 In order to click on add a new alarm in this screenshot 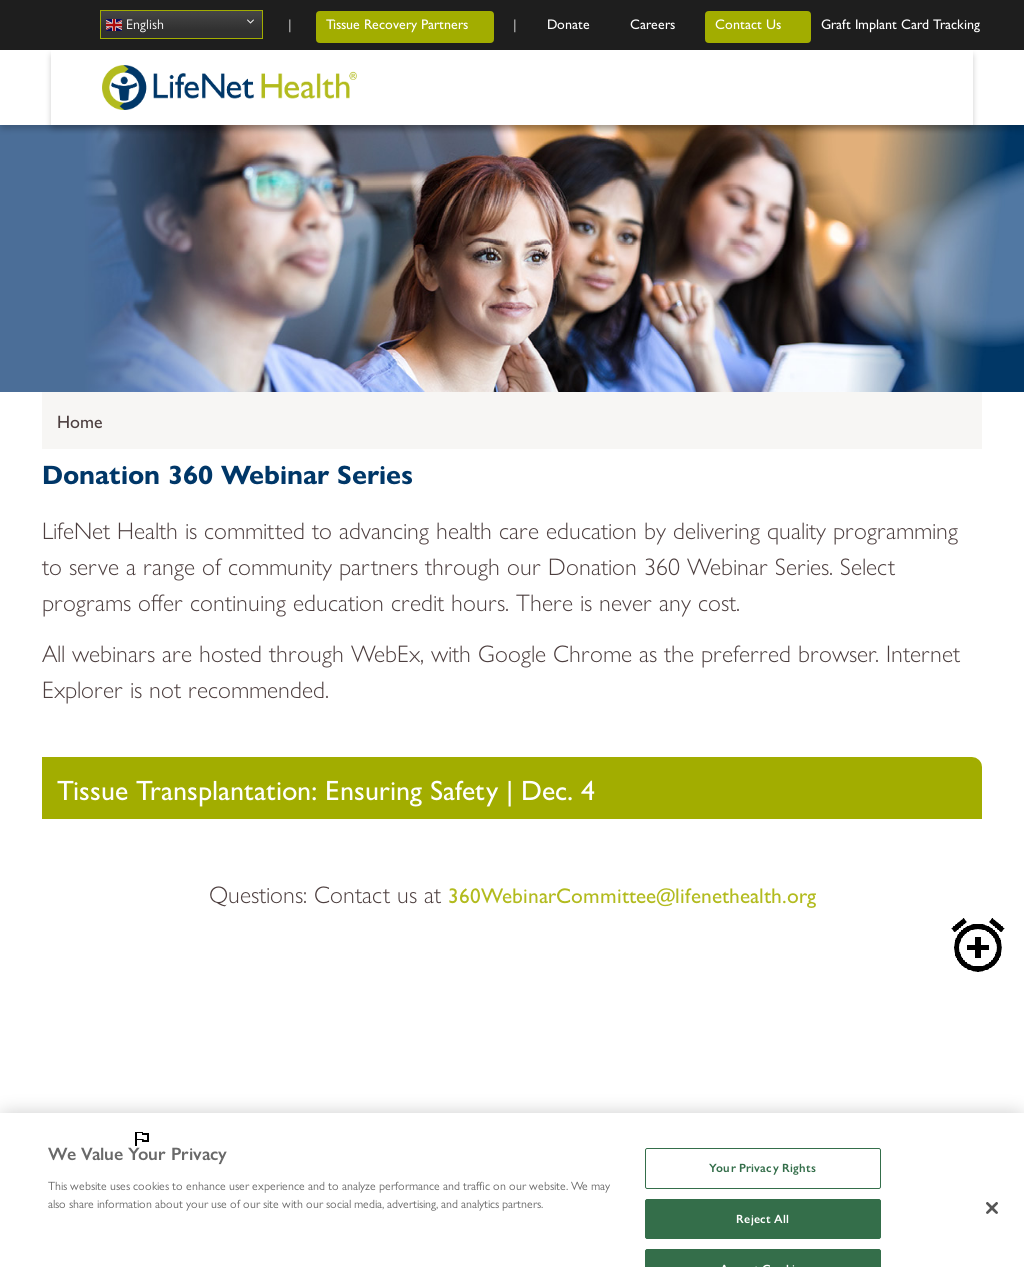, I will do `click(978, 945)`.